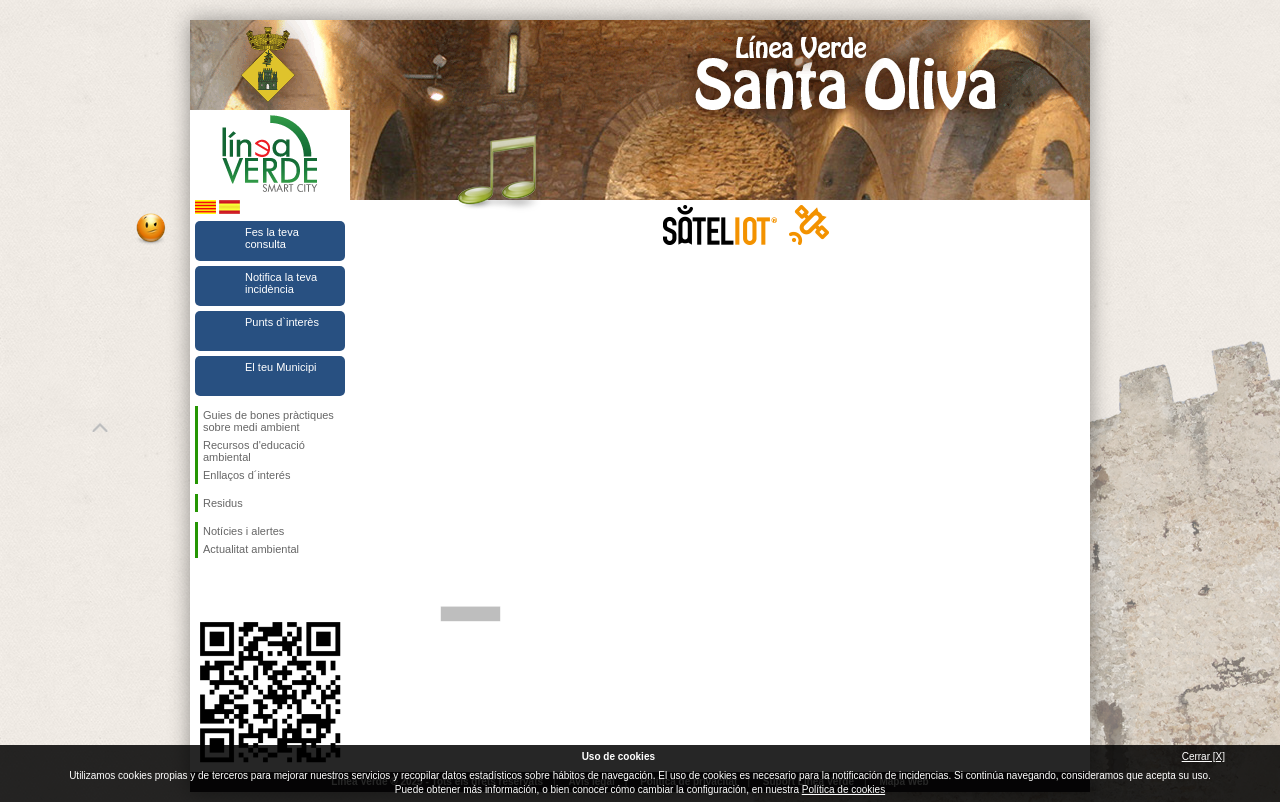 The width and height of the screenshot is (1280, 802). Describe the element at coordinates (470, 591) in the screenshot. I see `minimize the current window` at that location.